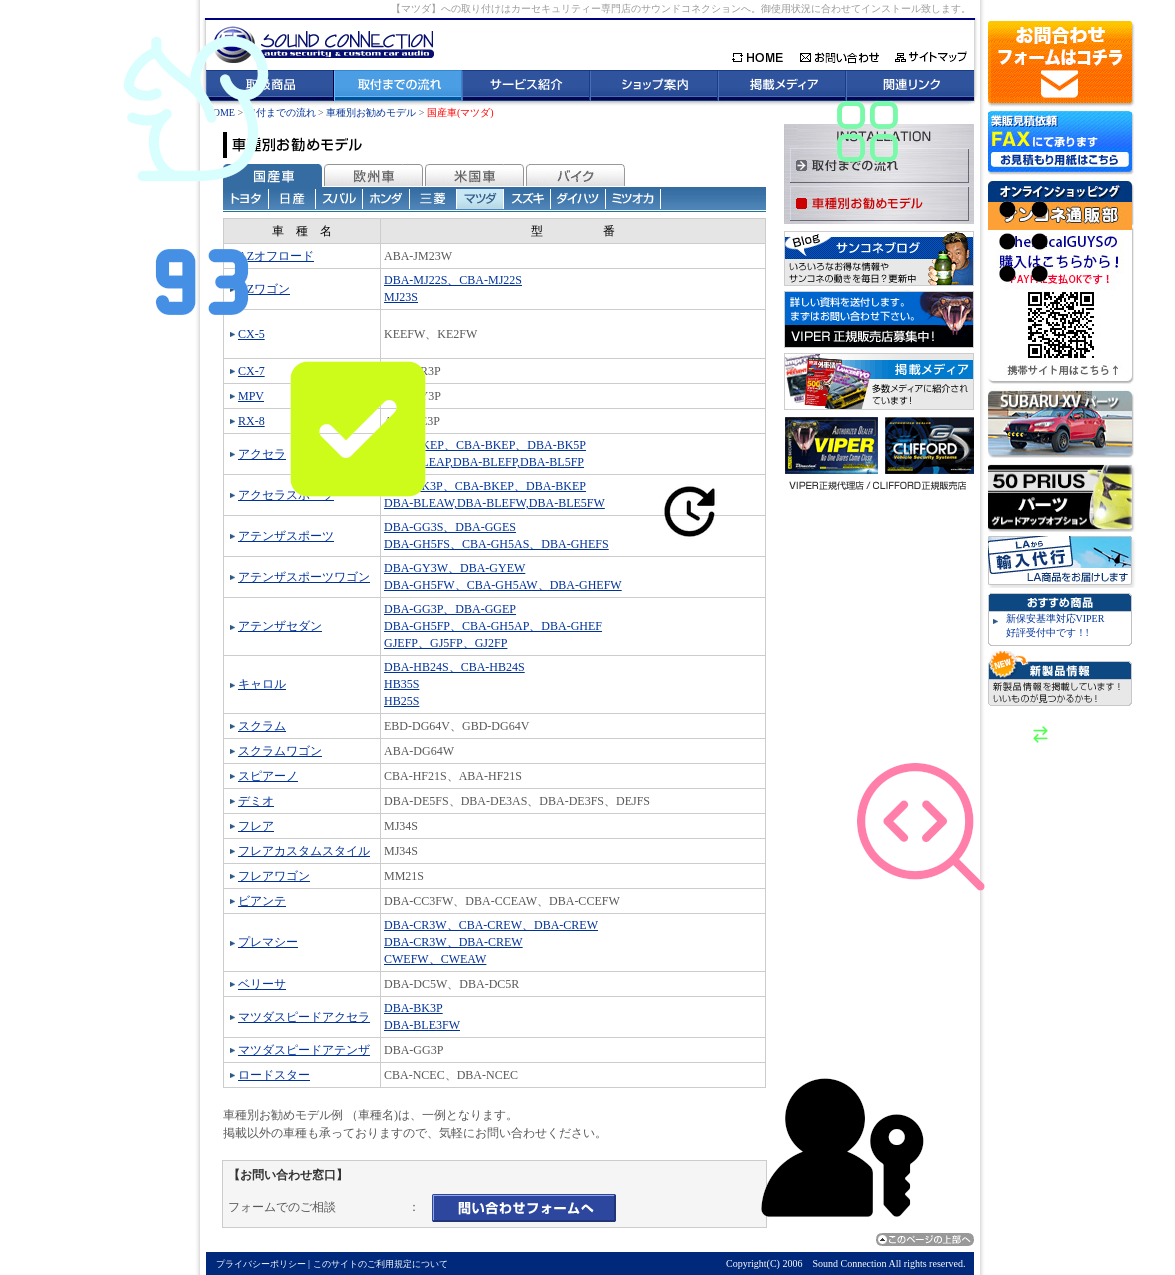 This screenshot has width=1175, height=1275. What do you see at coordinates (841, 1153) in the screenshot?
I see `sign in with passkey authentication` at bounding box center [841, 1153].